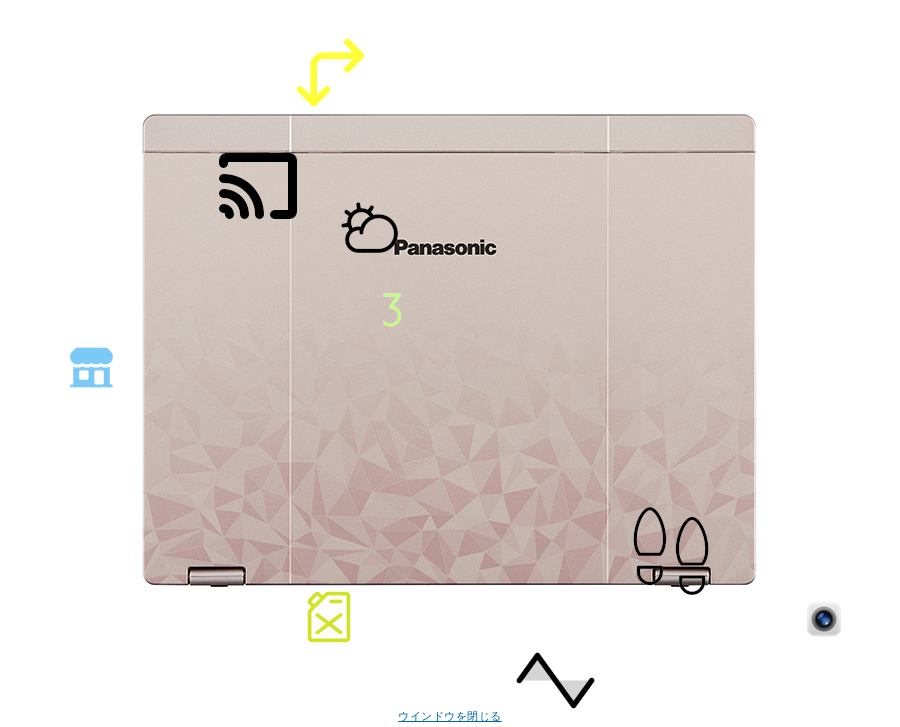 The height and width of the screenshot is (727, 900). I want to click on cast your screen to another device, so click(258, 186).